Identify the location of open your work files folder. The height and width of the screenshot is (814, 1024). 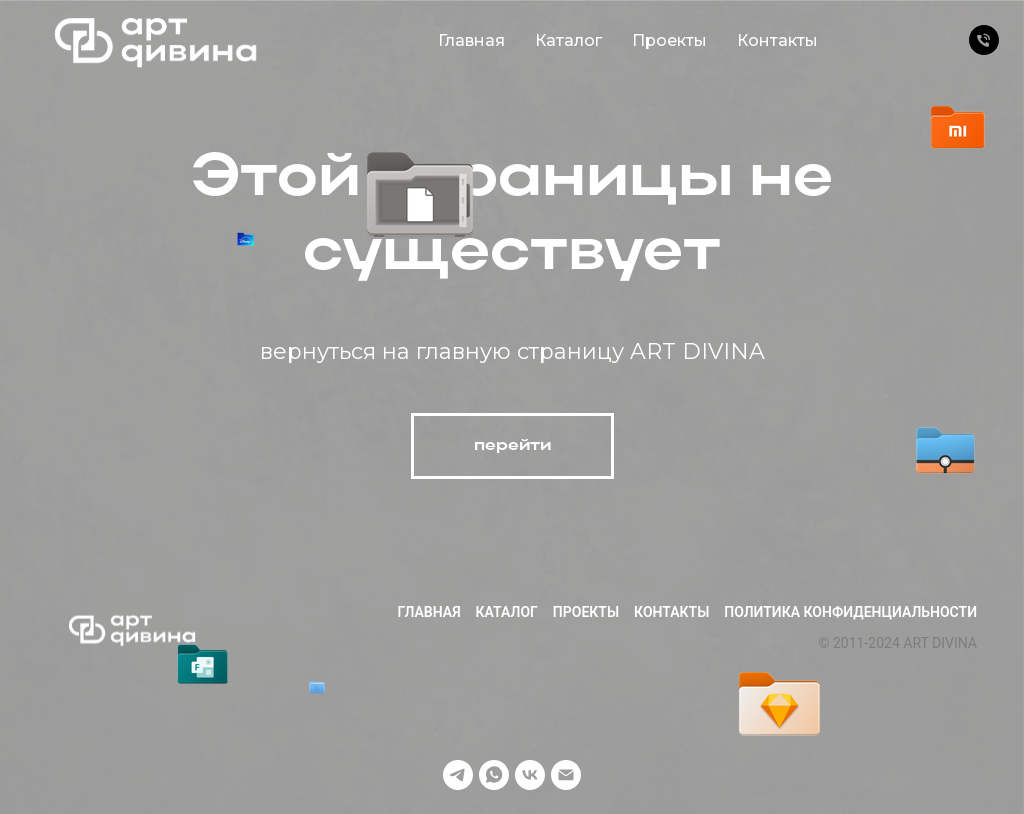
(317, 687).